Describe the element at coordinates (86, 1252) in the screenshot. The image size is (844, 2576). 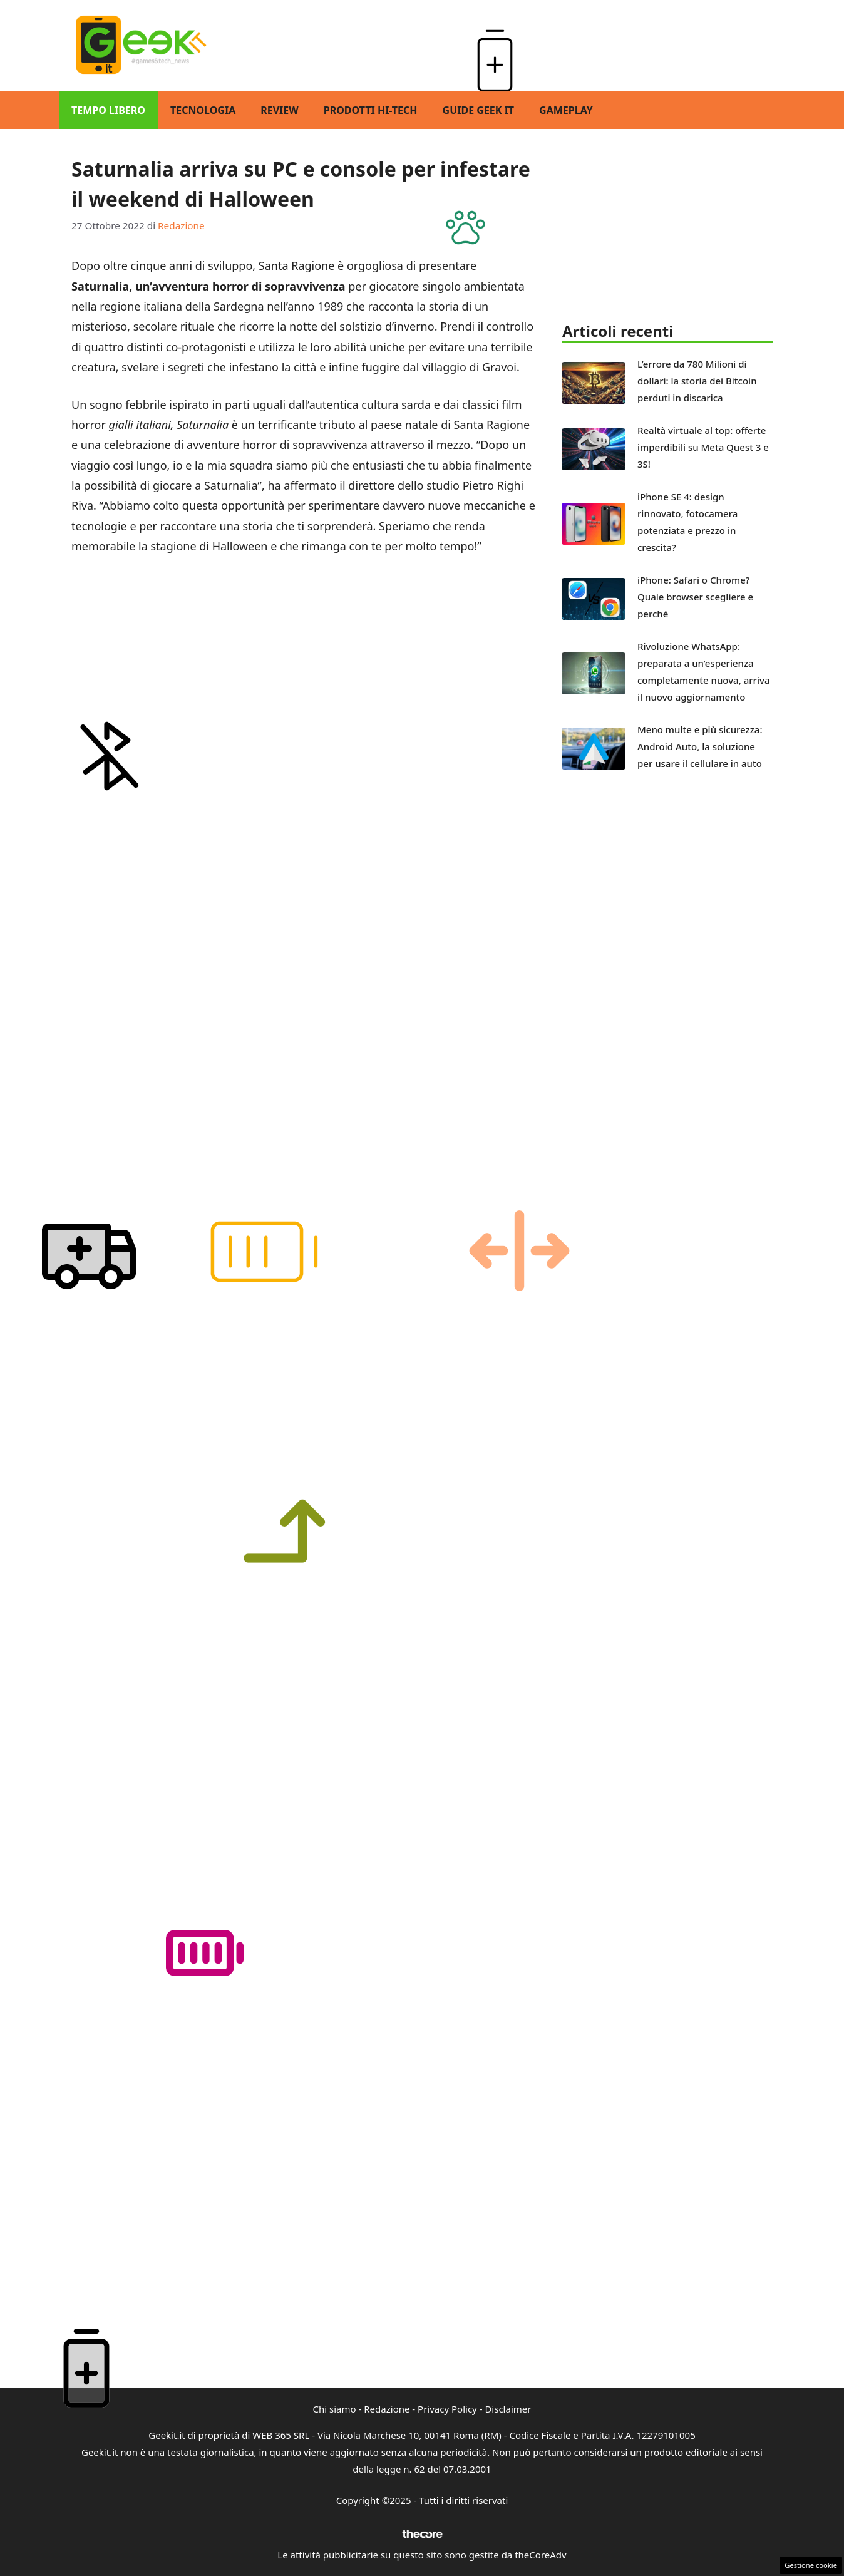
I see `request emergency medical services` at that location.